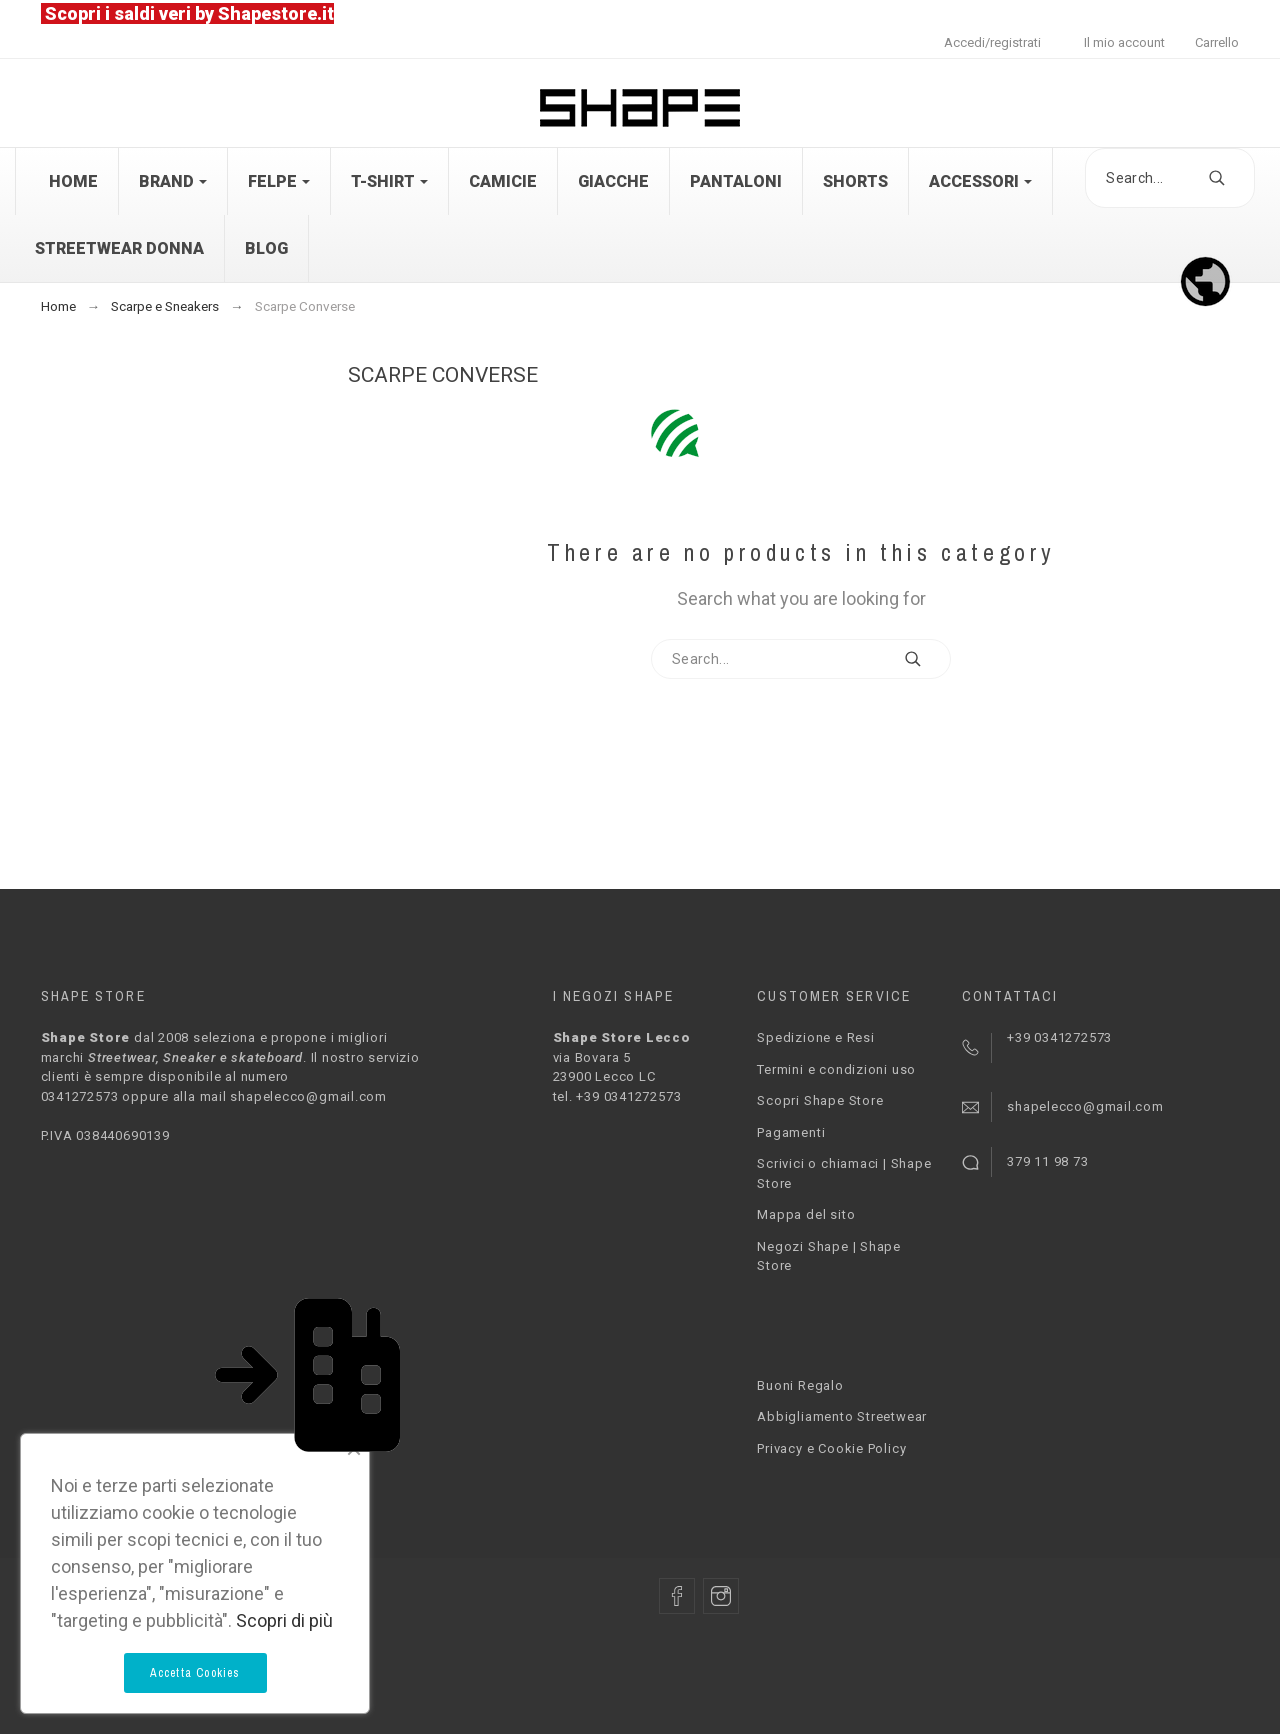  I want to click on forumbee logo, so click(675, 433).